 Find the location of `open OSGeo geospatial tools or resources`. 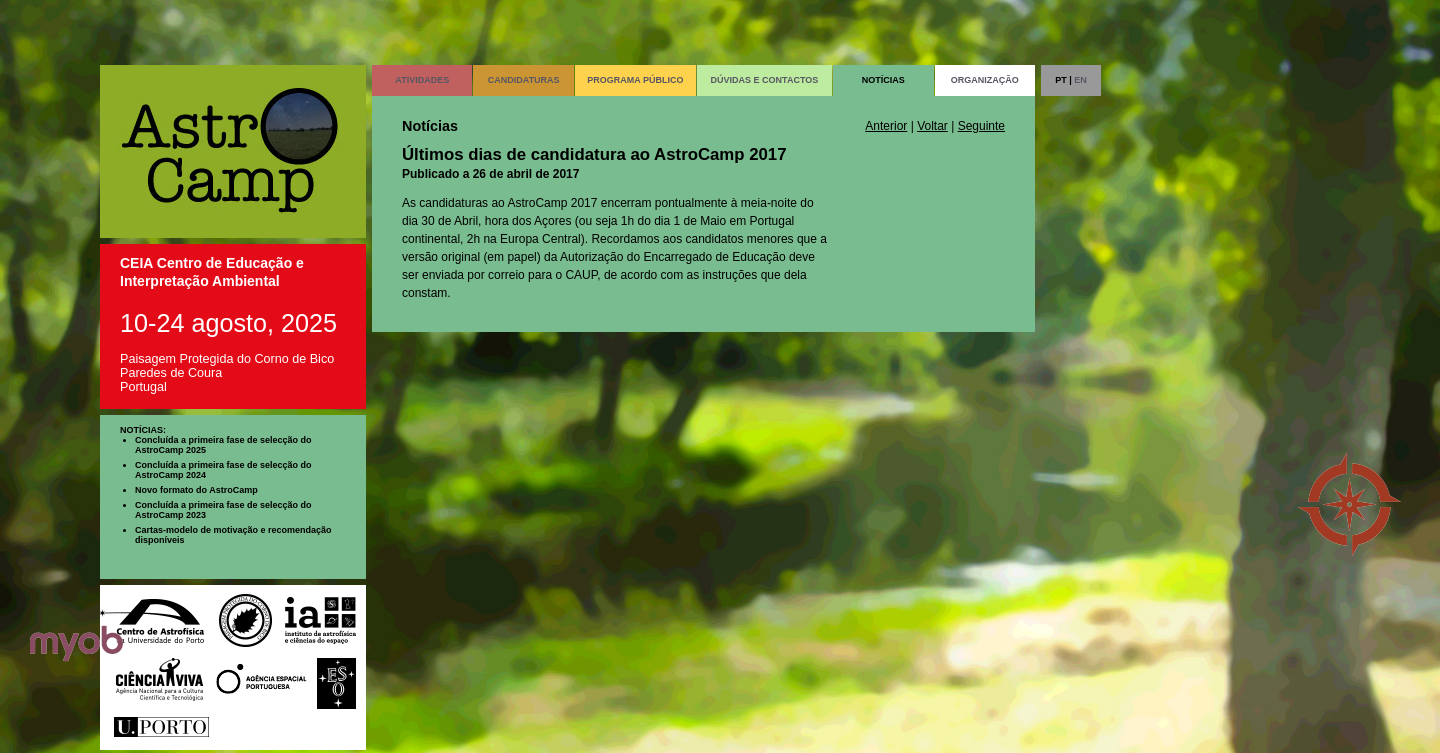

open OSGeo geospatial tools or resources is located at coordinates (1349, 504).